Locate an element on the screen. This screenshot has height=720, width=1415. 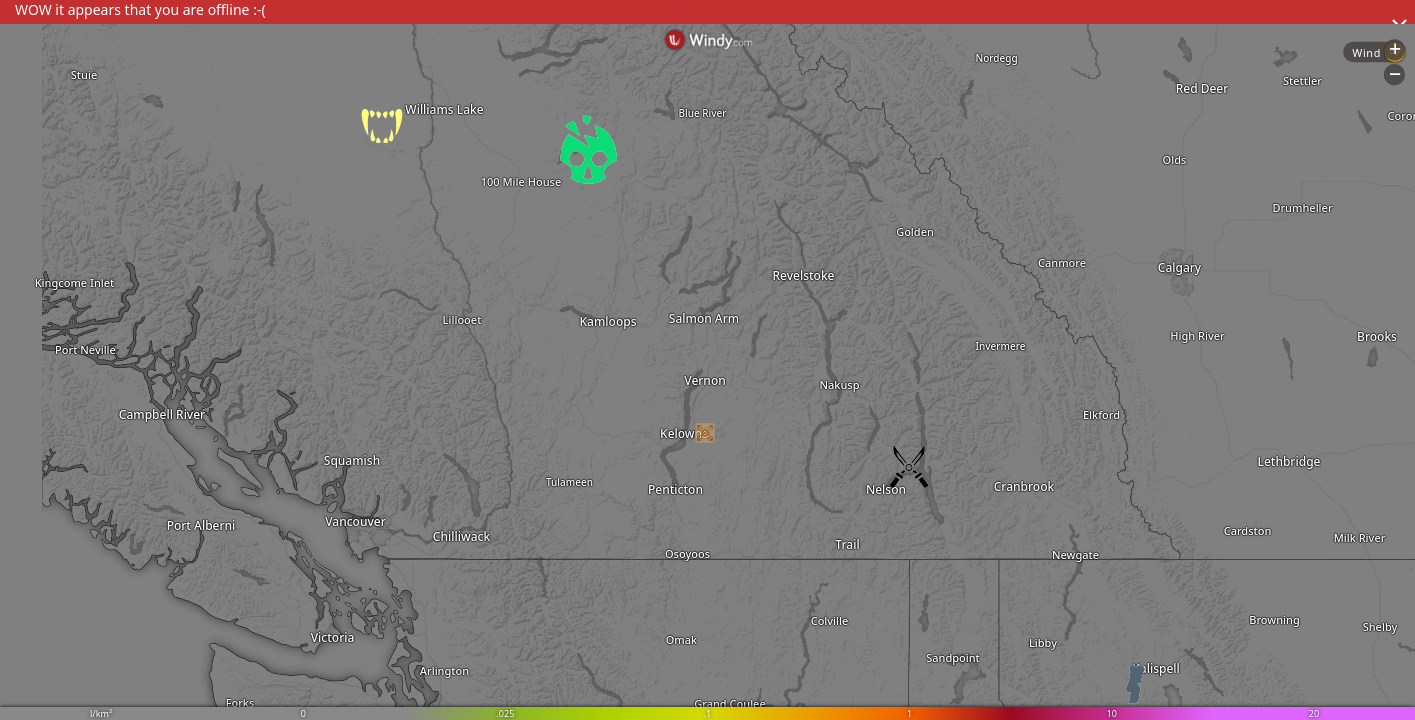
select portugal as your country or region is located at coordinates (1135, 683).